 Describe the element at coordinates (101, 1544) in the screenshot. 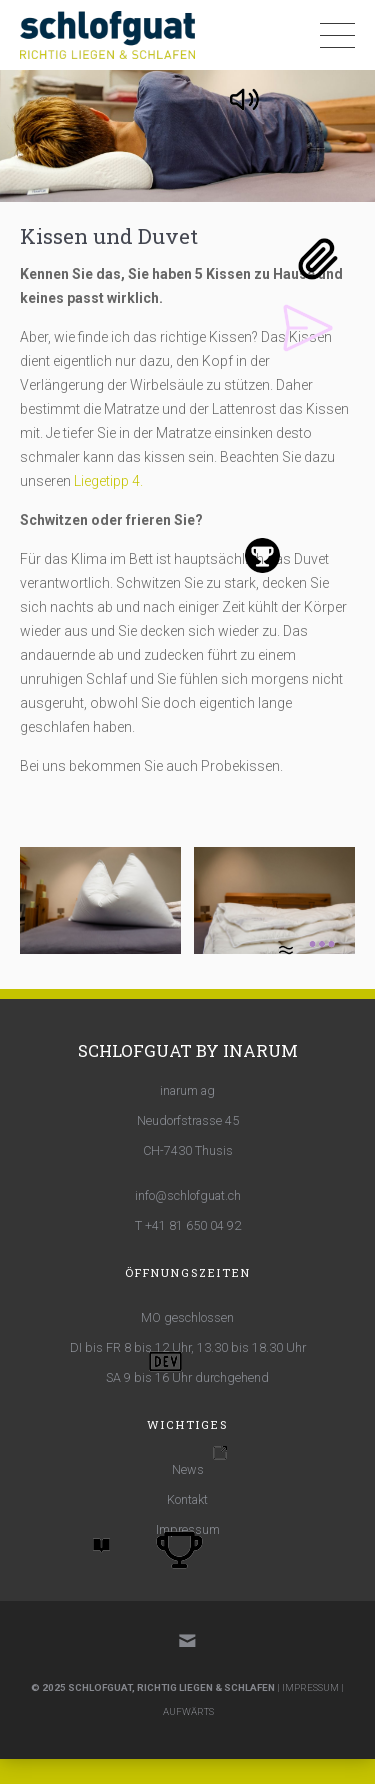

I see `open reading mode or e-reader` at that location.